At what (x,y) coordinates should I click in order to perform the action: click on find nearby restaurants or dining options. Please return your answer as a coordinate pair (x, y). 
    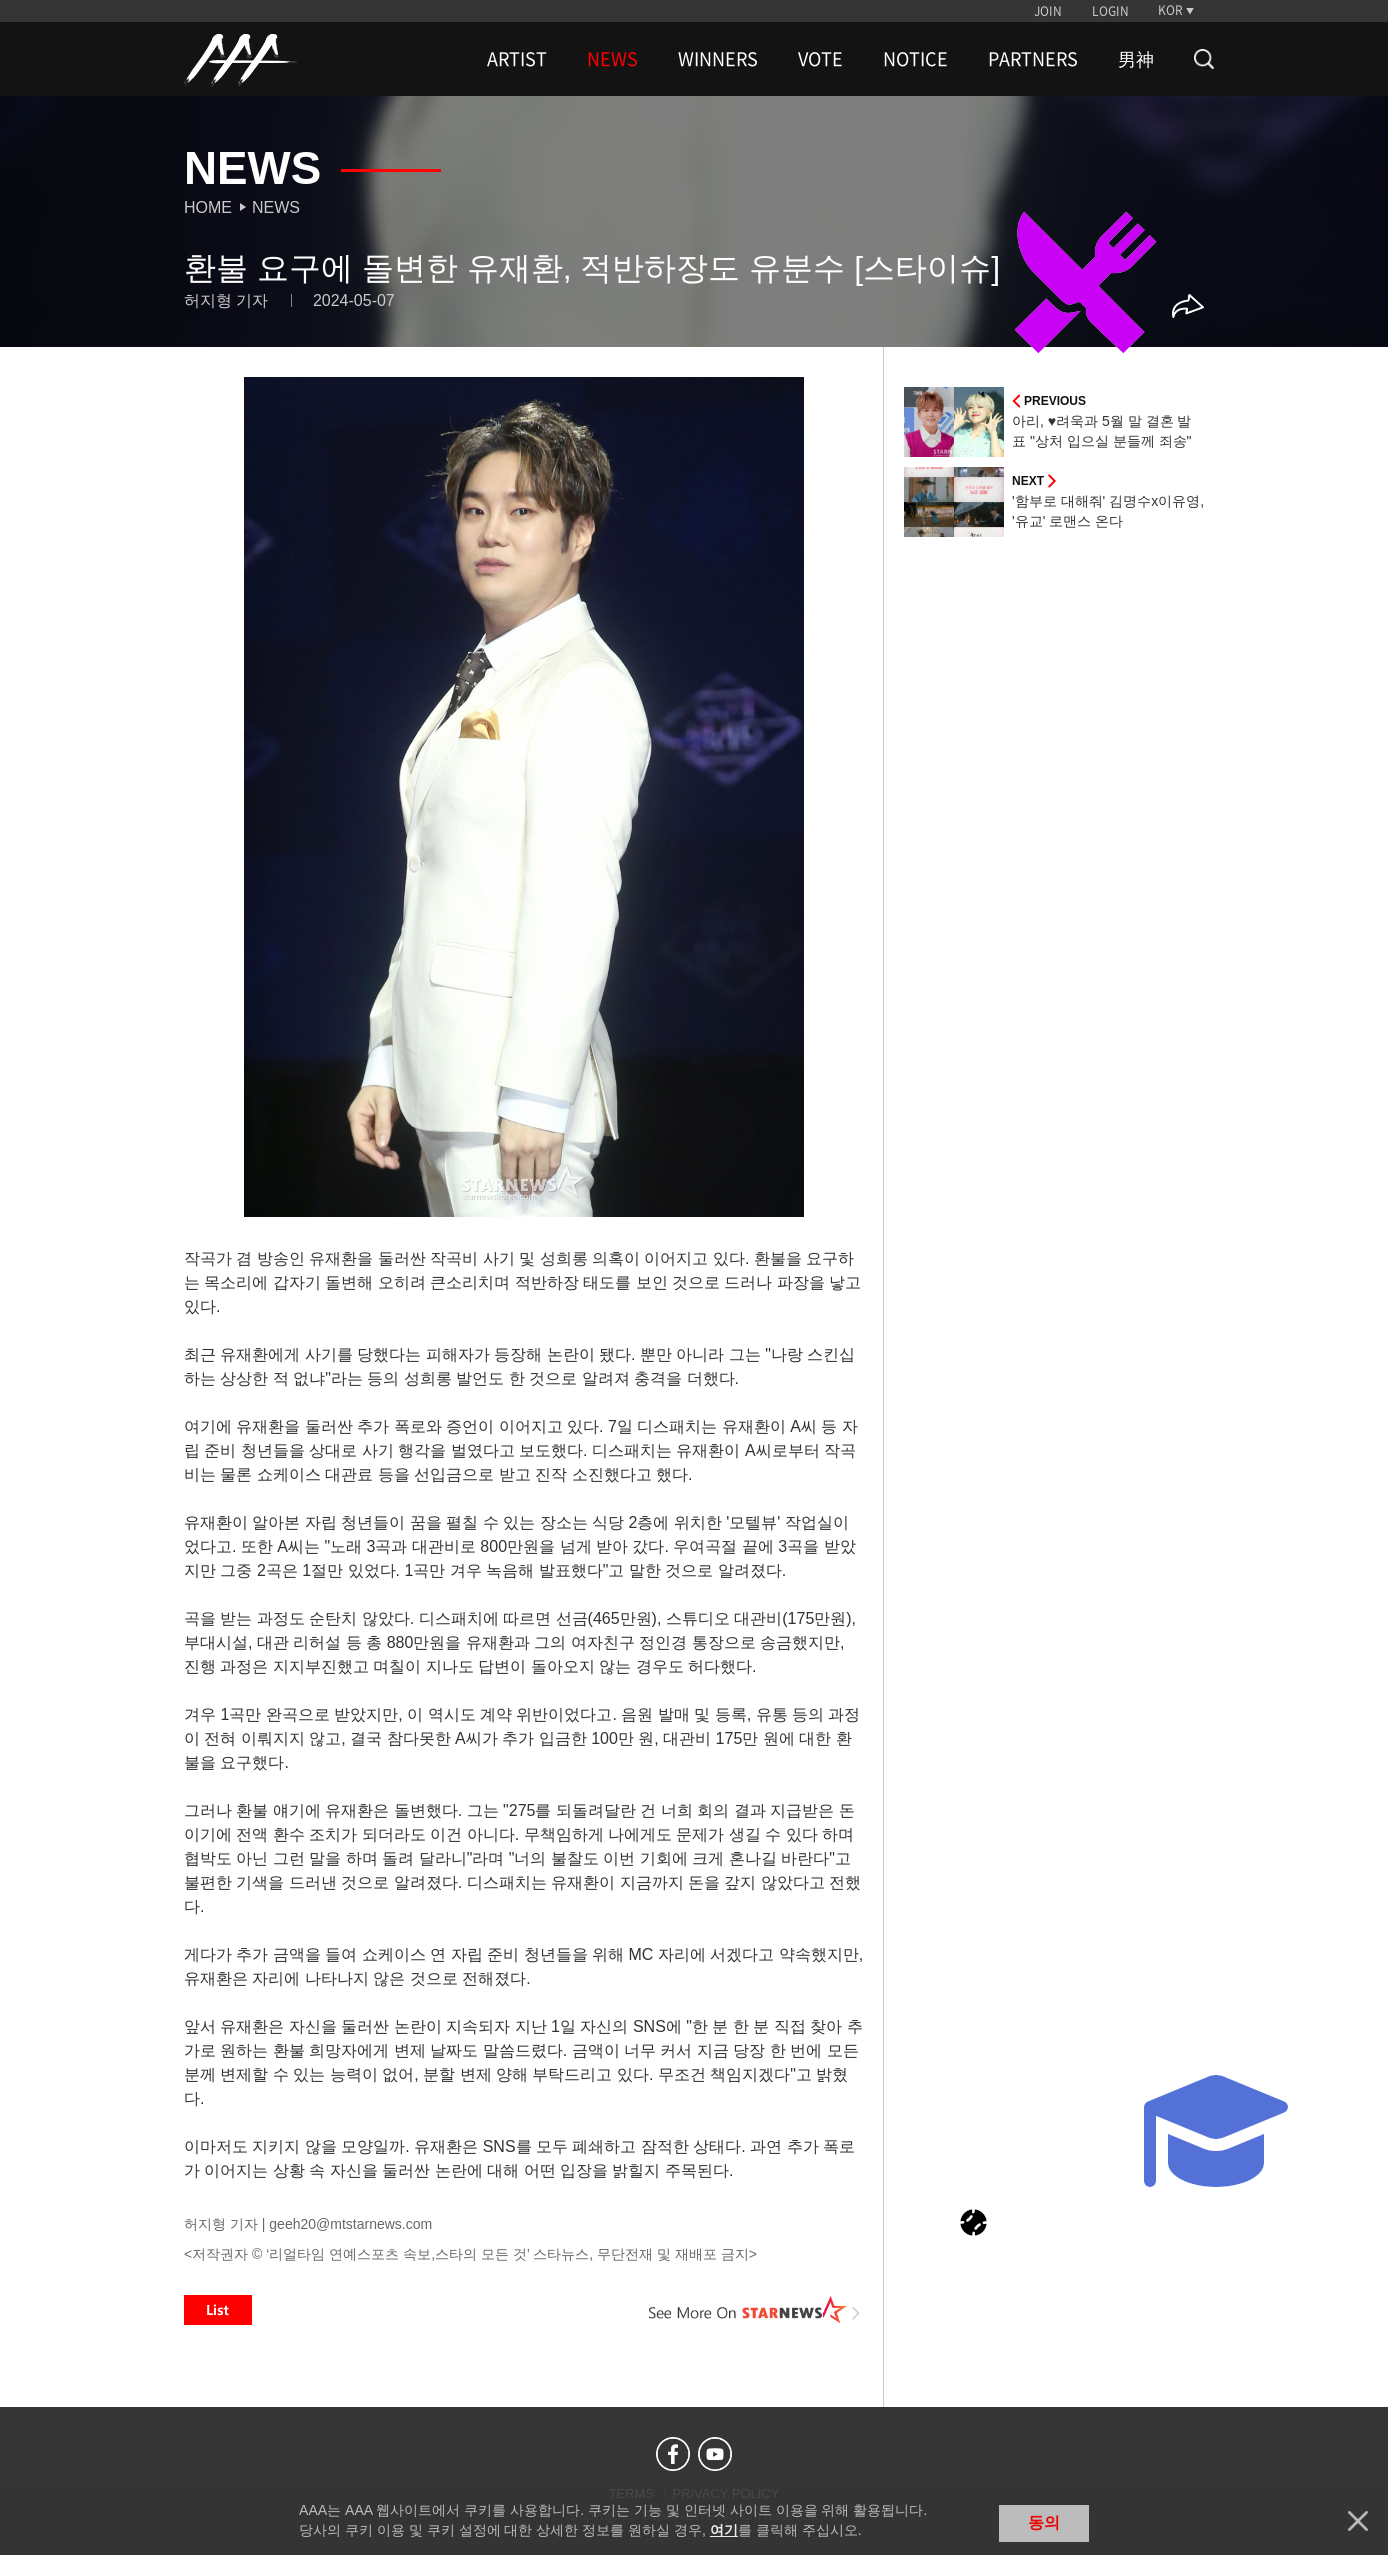
    Looking at the image, I should click on (1085, 282).